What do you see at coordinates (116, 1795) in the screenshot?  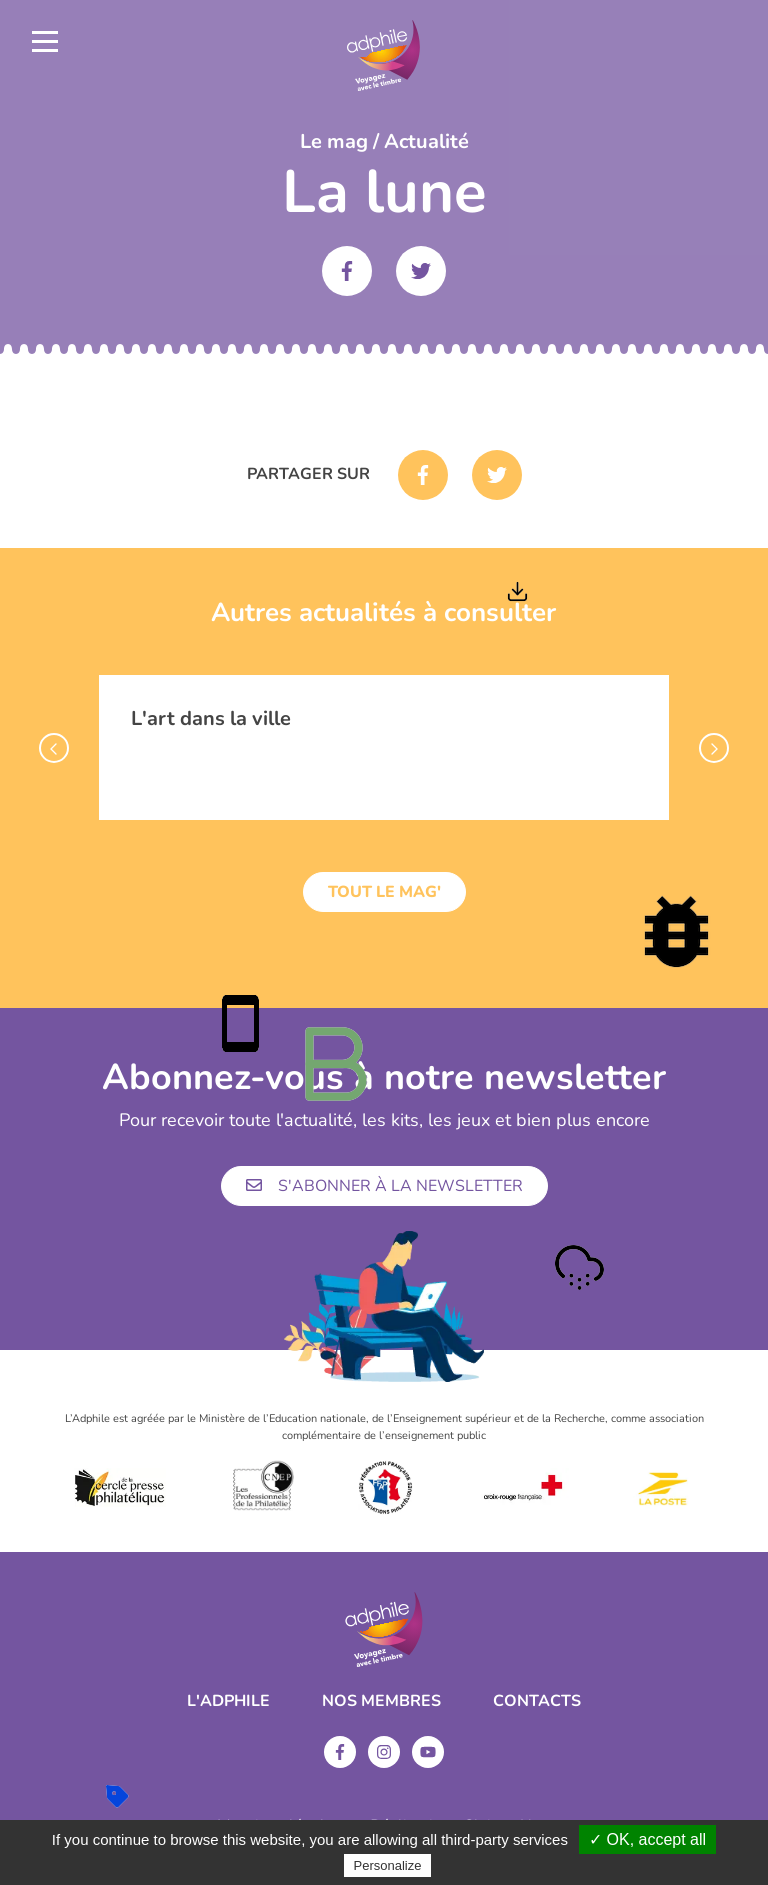 I see `view tags or labels` at bounding box center [116, 1795].